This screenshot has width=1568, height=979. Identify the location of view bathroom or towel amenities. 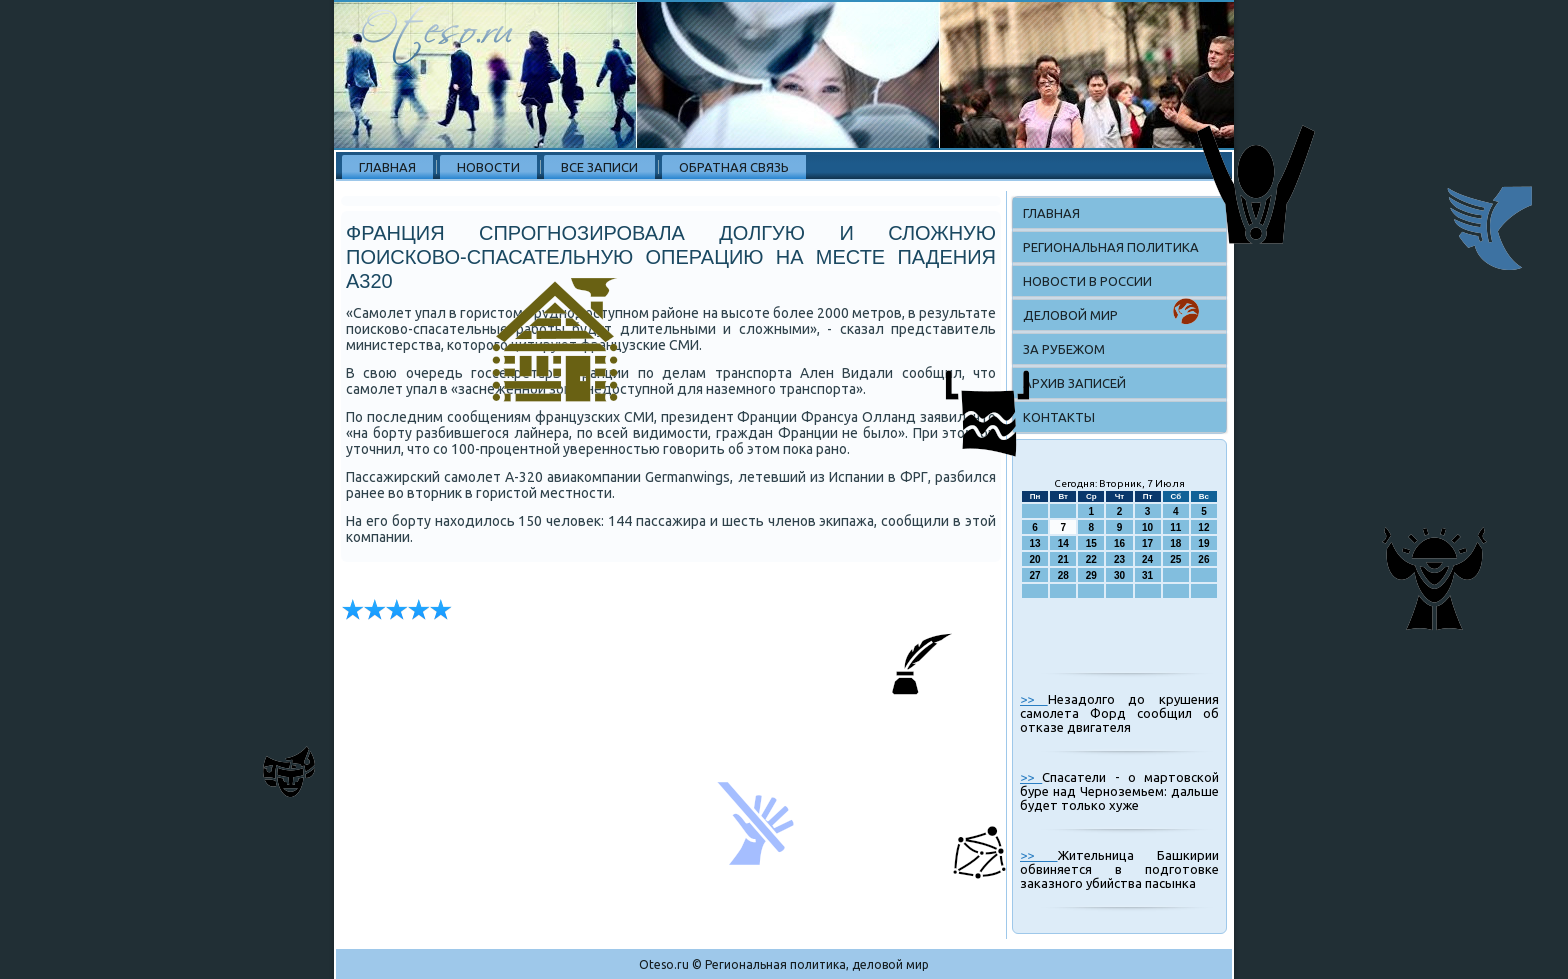
(987, 410).